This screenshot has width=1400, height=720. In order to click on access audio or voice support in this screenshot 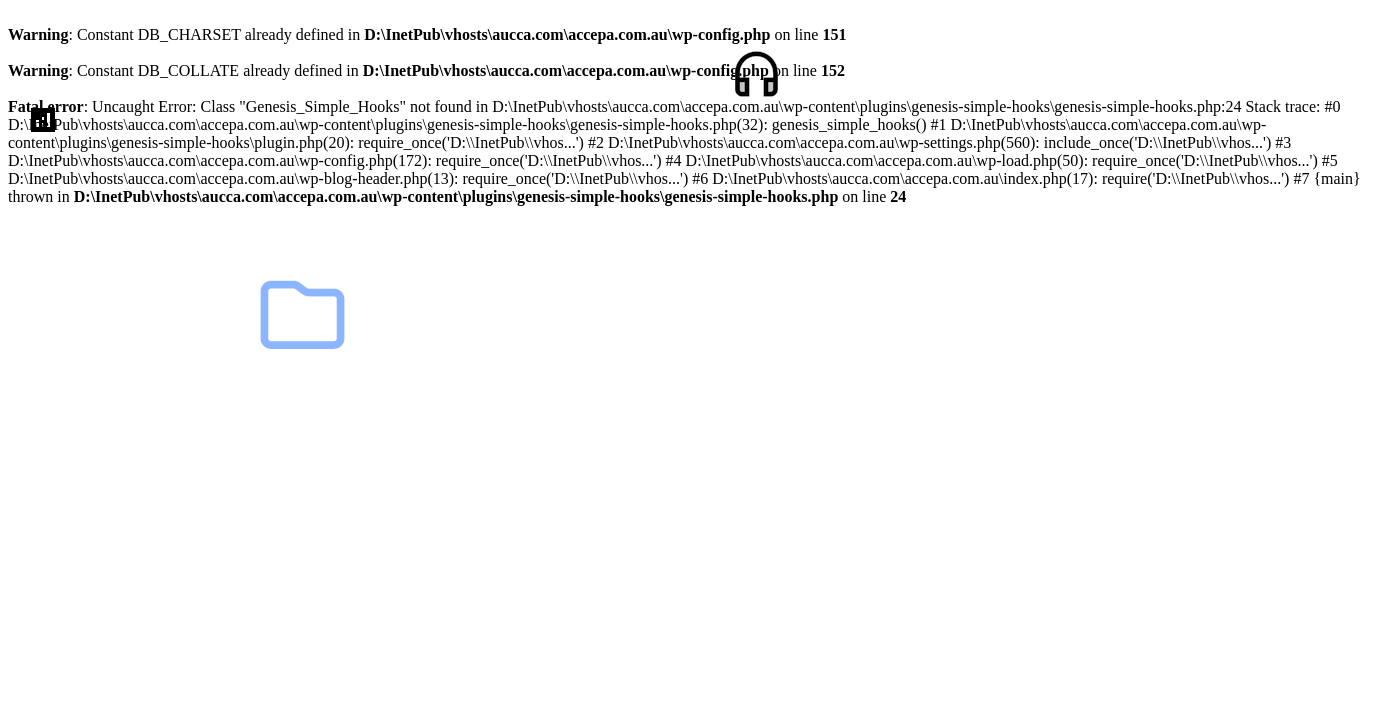, I will do `click(756, 77)`.